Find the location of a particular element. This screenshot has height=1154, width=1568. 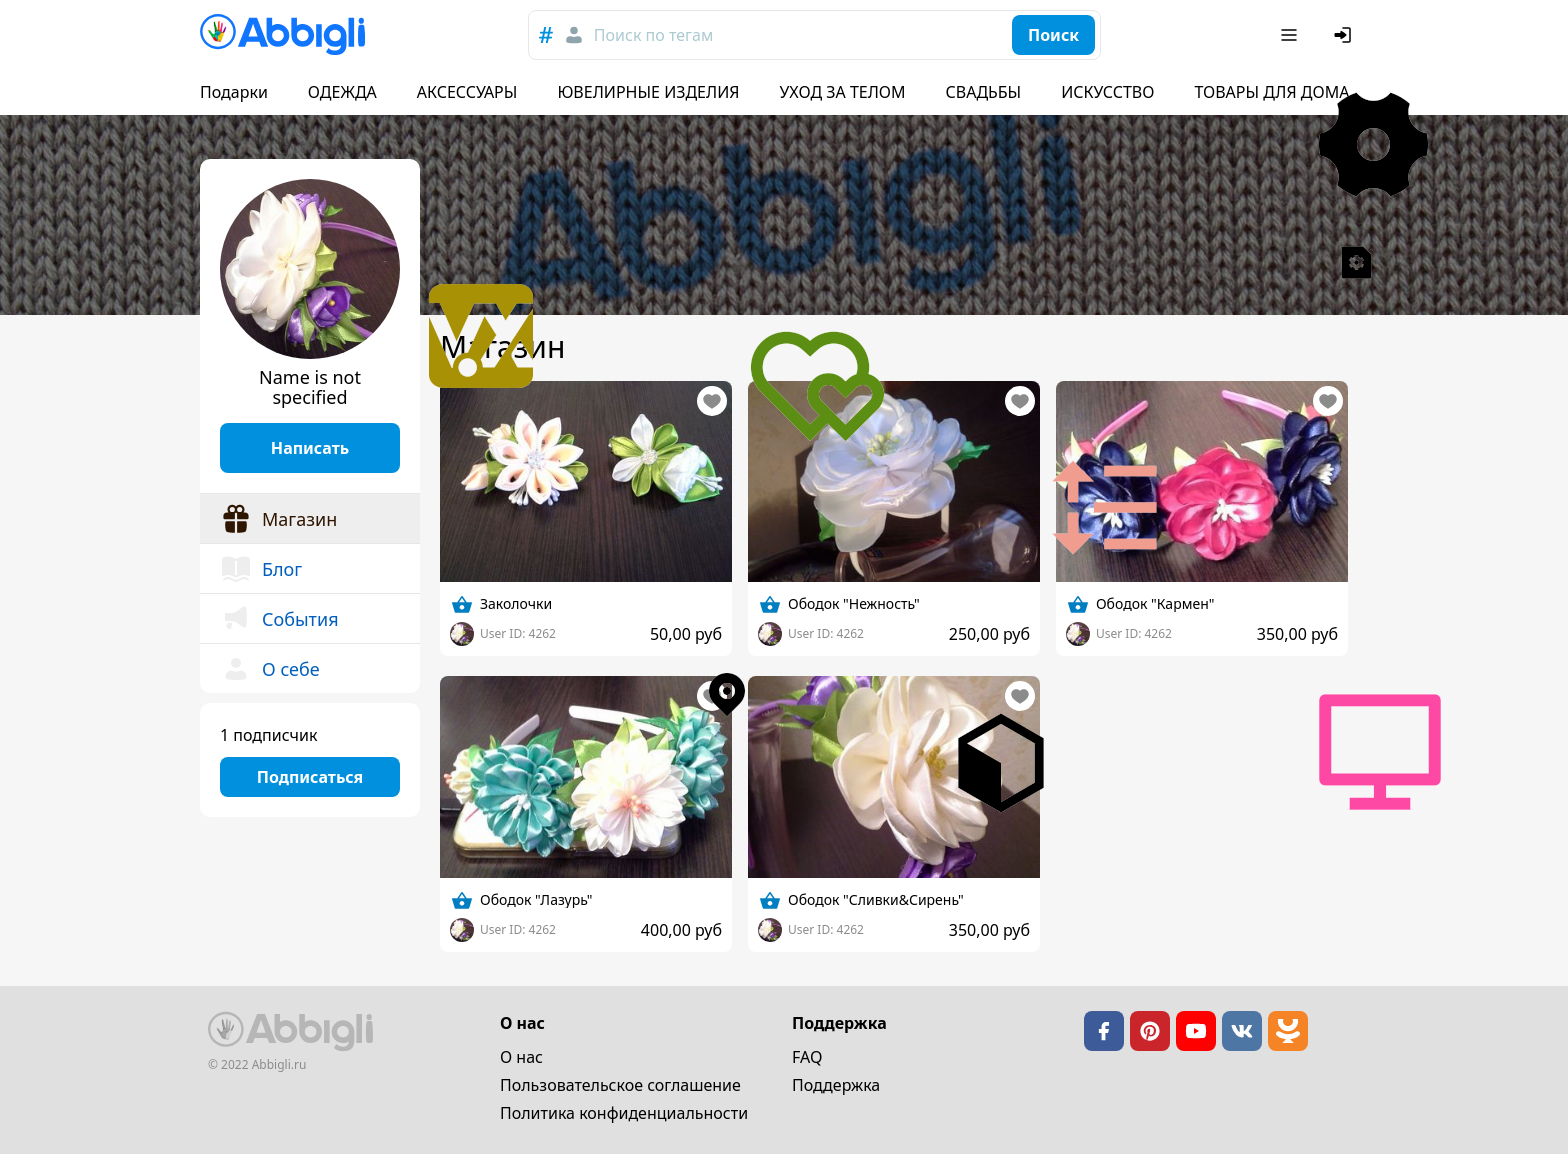

access file settings or preferences is located at coordinates (1356, 262).